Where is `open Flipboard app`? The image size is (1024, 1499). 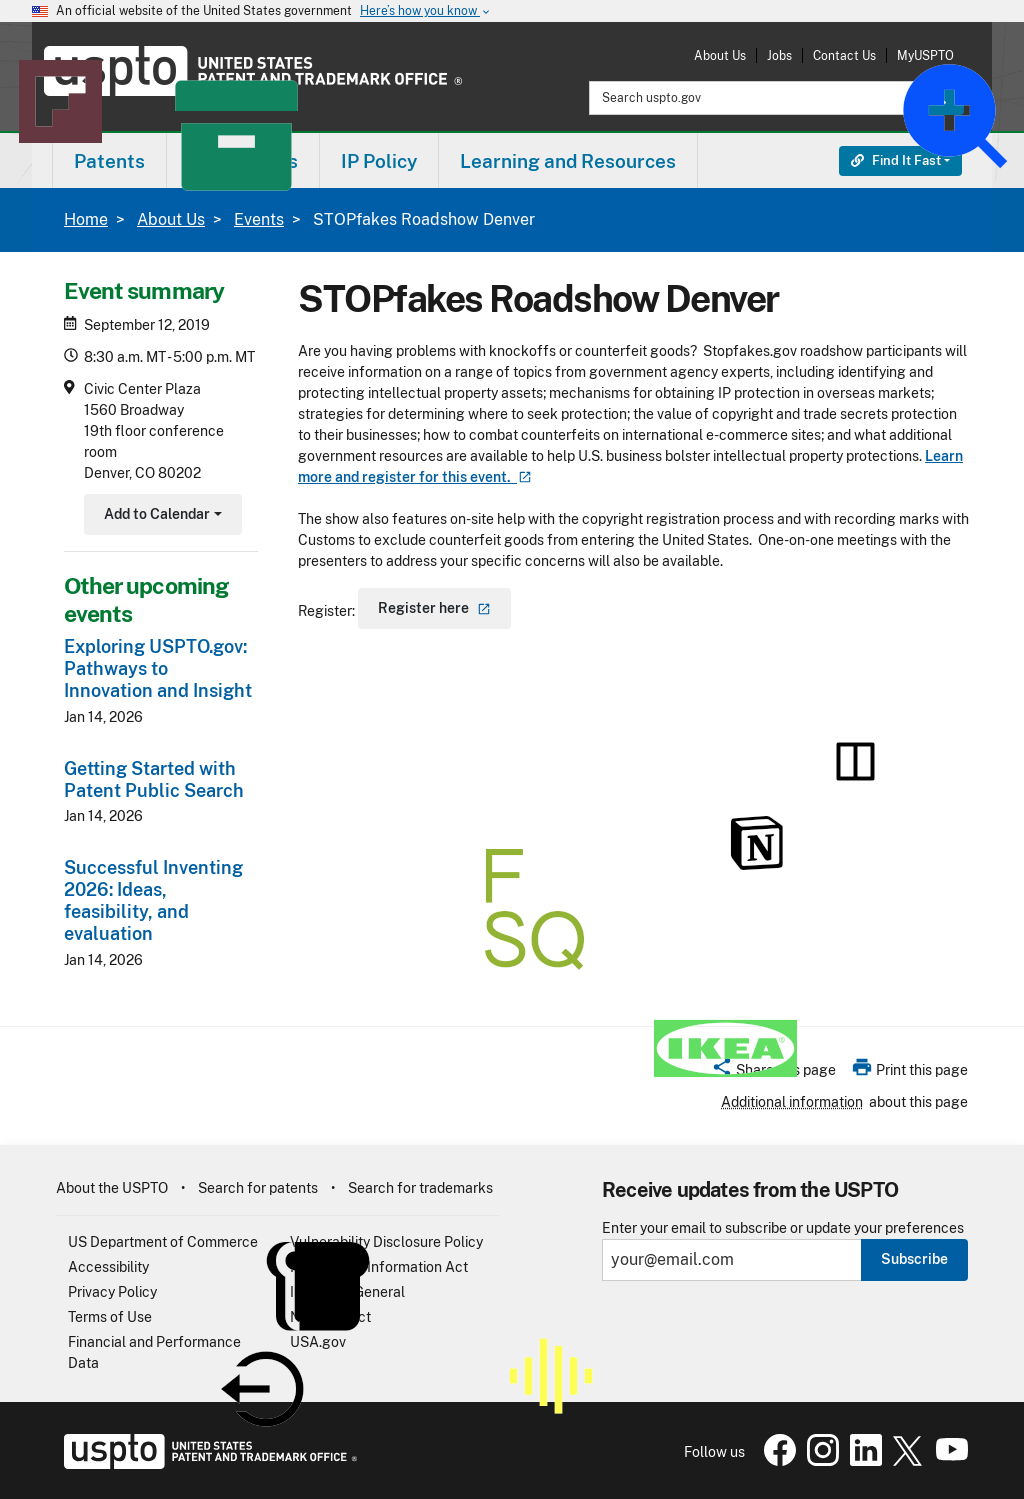 open Flipboard app is located at coordinates (60, 101).